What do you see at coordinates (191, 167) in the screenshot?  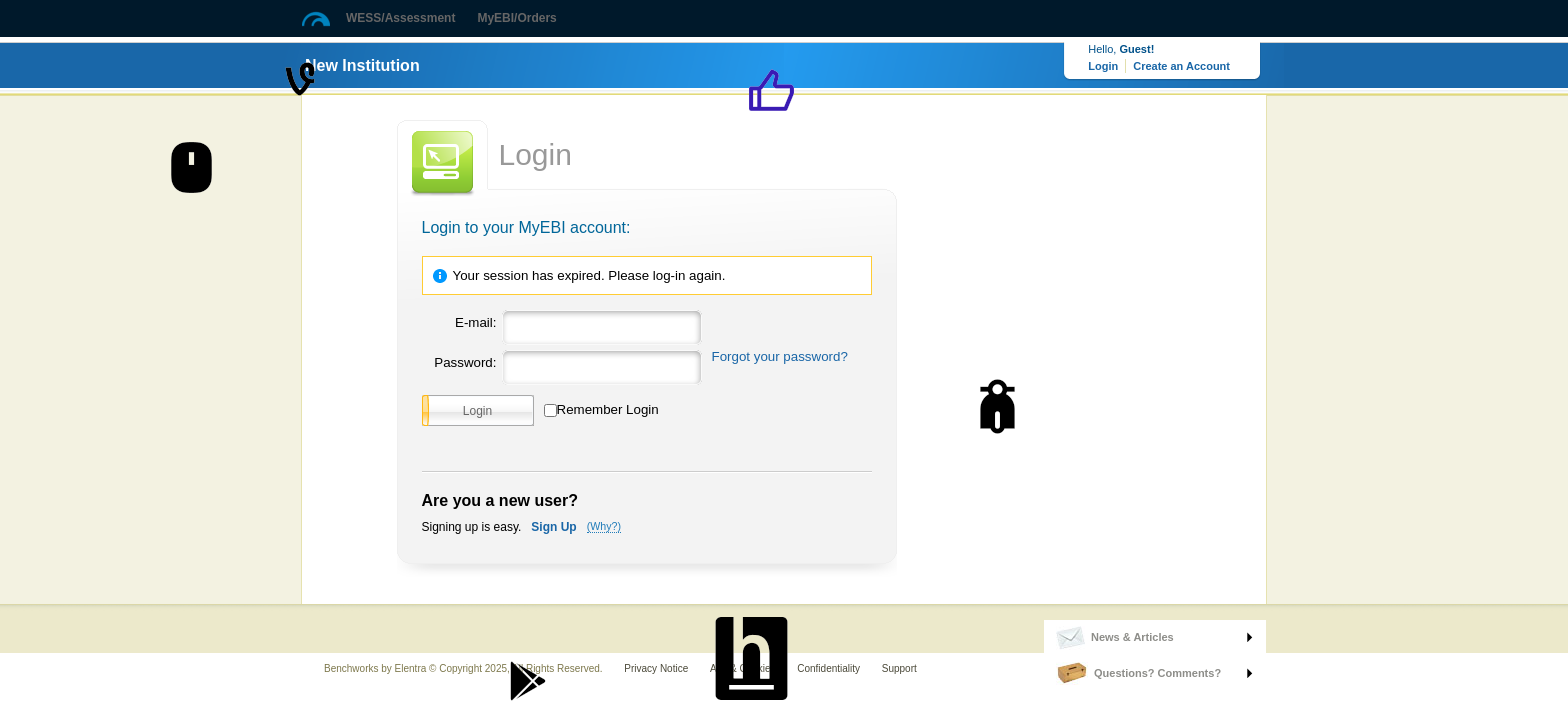 I see `indicates mouse or cursor device settings` at bounding box center [191, 167].